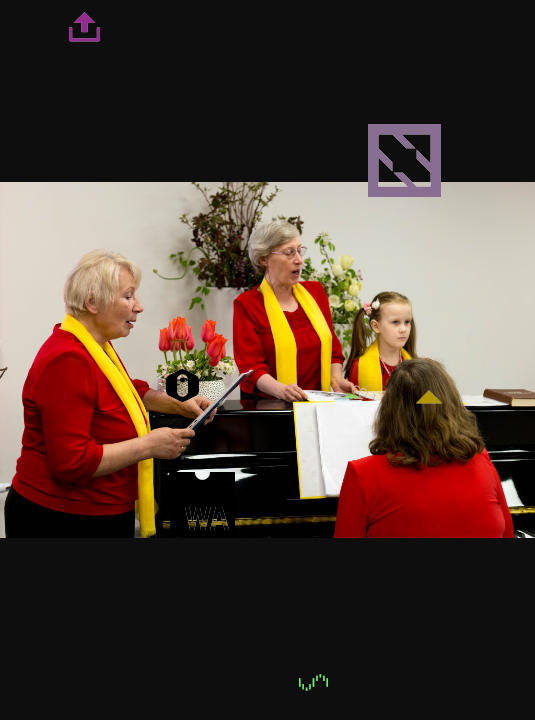 This screenshot has height=720, width=535. Describe the element at coordinates (182, 385) in the screenshot. I see `open the refine app` at that location.